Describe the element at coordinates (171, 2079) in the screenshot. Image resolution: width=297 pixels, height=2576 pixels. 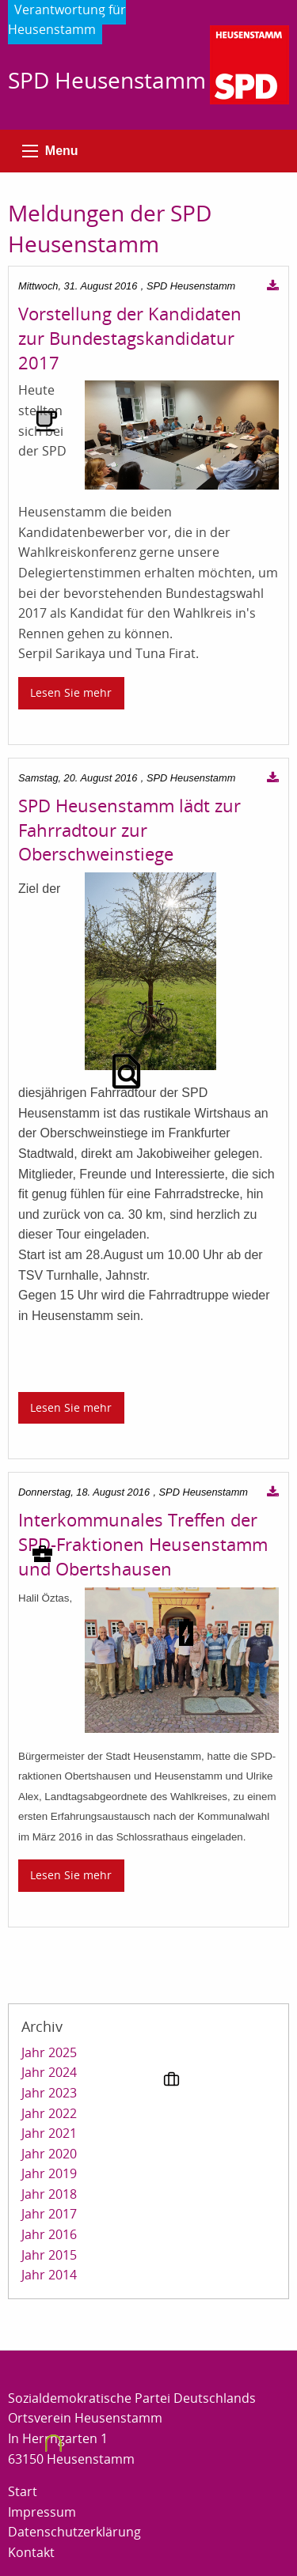
I see `access work or business documents` at that location.